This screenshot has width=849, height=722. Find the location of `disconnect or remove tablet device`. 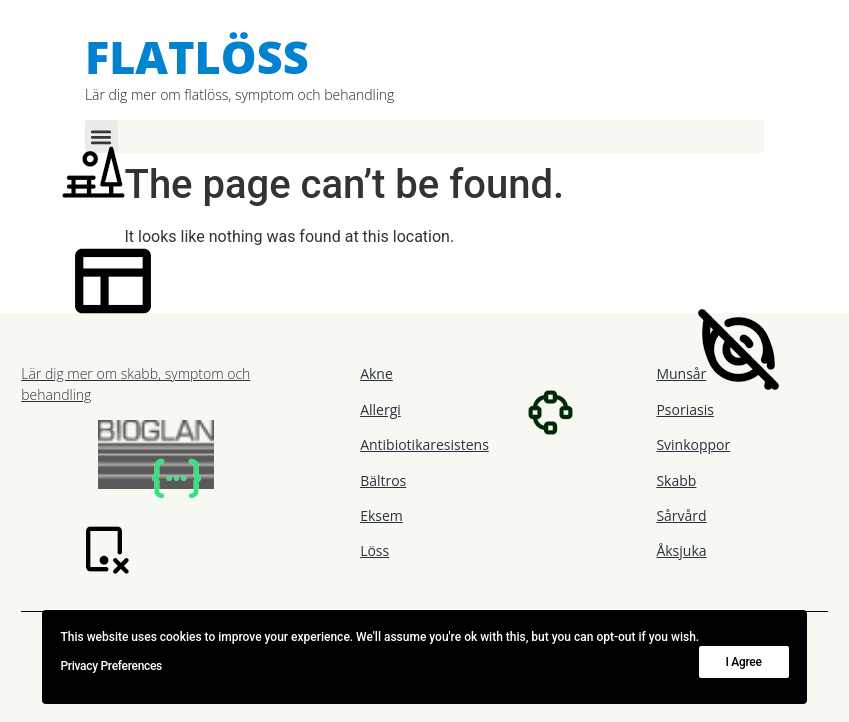

disconnect or remove tablet device is located at coordinates (104, 549).